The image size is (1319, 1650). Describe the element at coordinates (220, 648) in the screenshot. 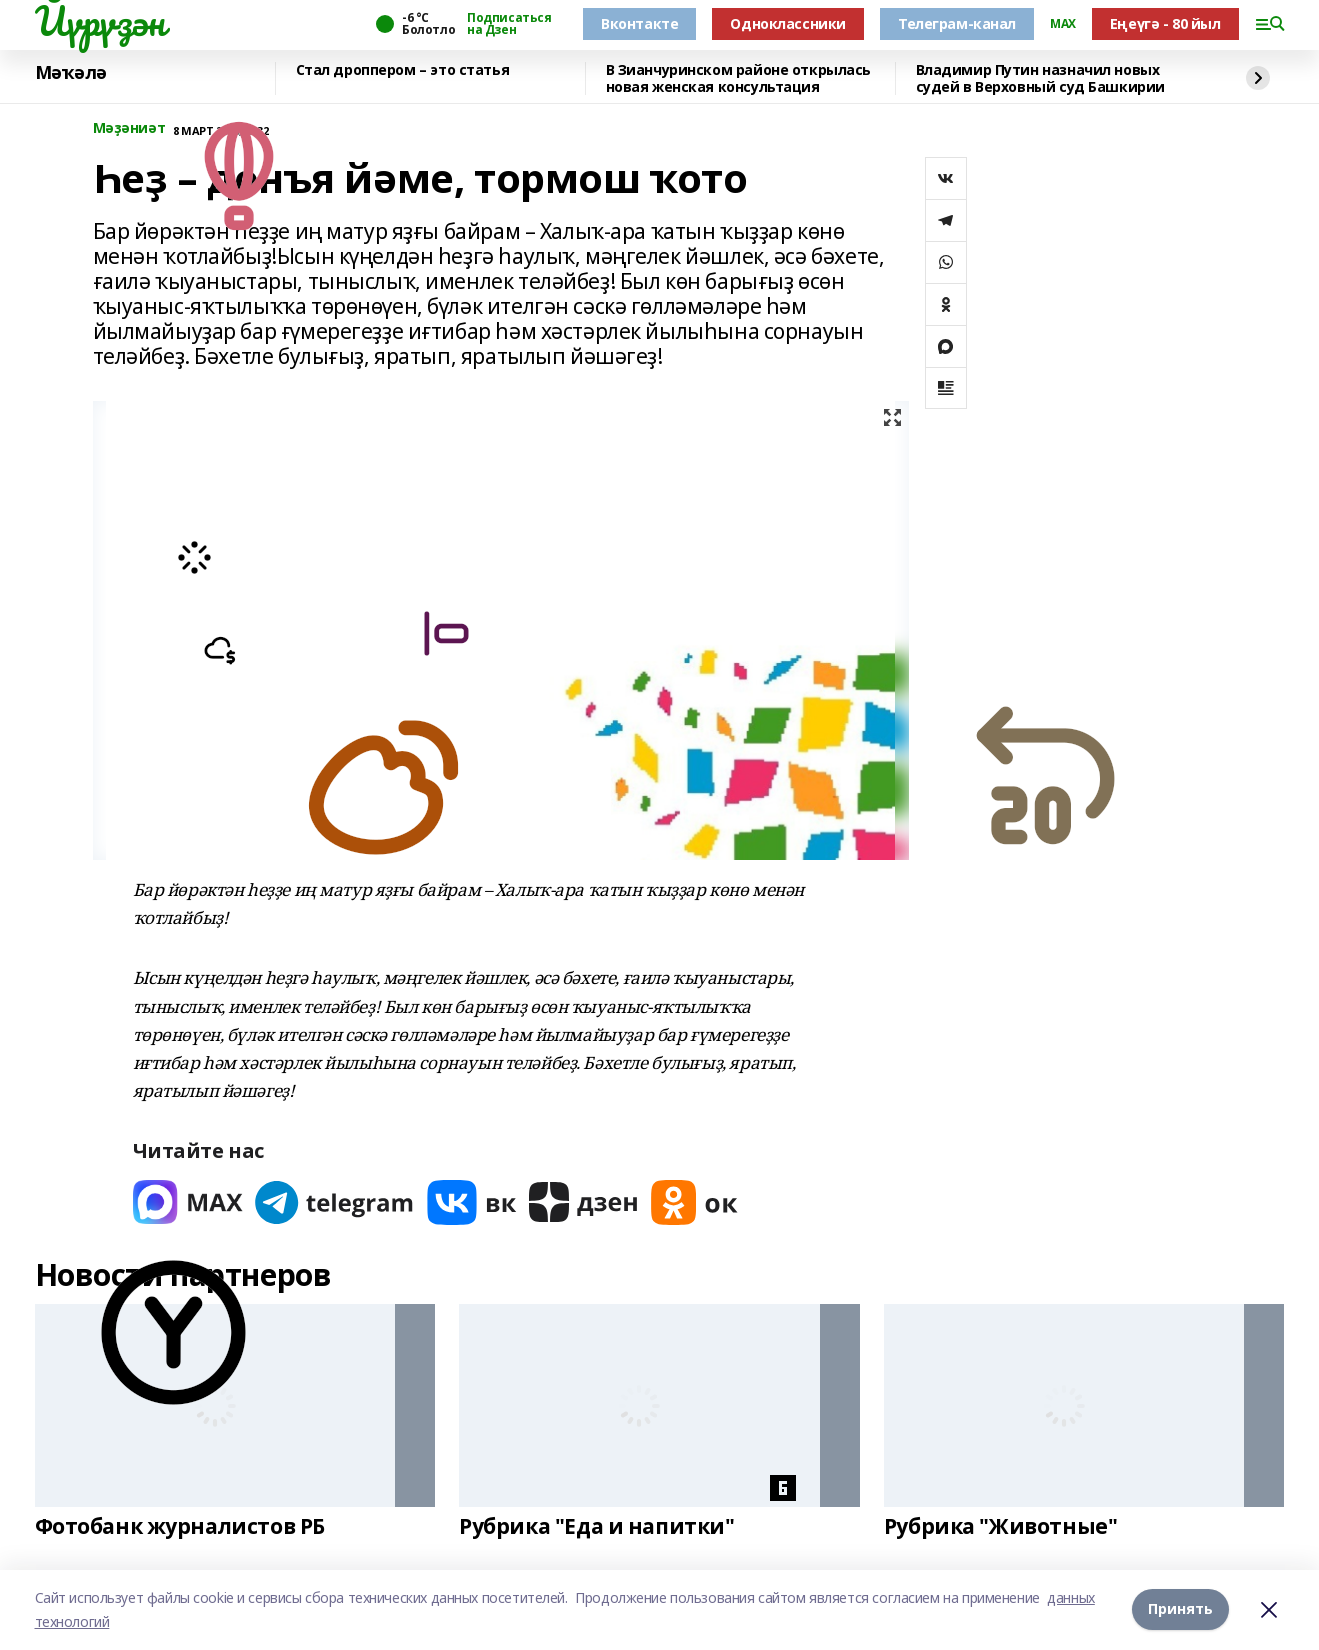

I see `view cloud storage pricing or billing` at that location.